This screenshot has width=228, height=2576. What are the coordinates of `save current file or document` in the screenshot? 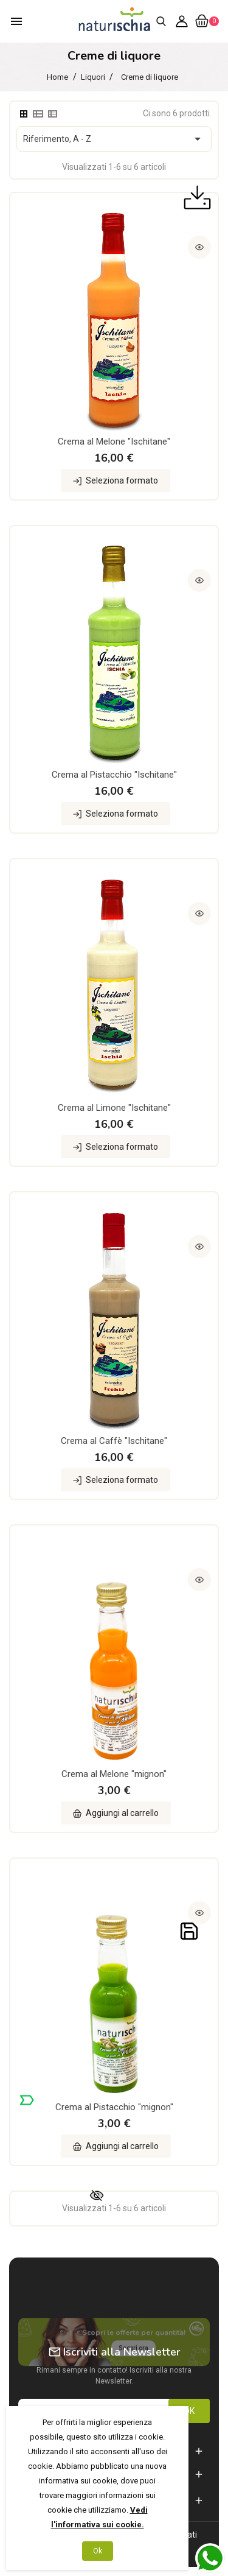 It's located at (189, 1931).